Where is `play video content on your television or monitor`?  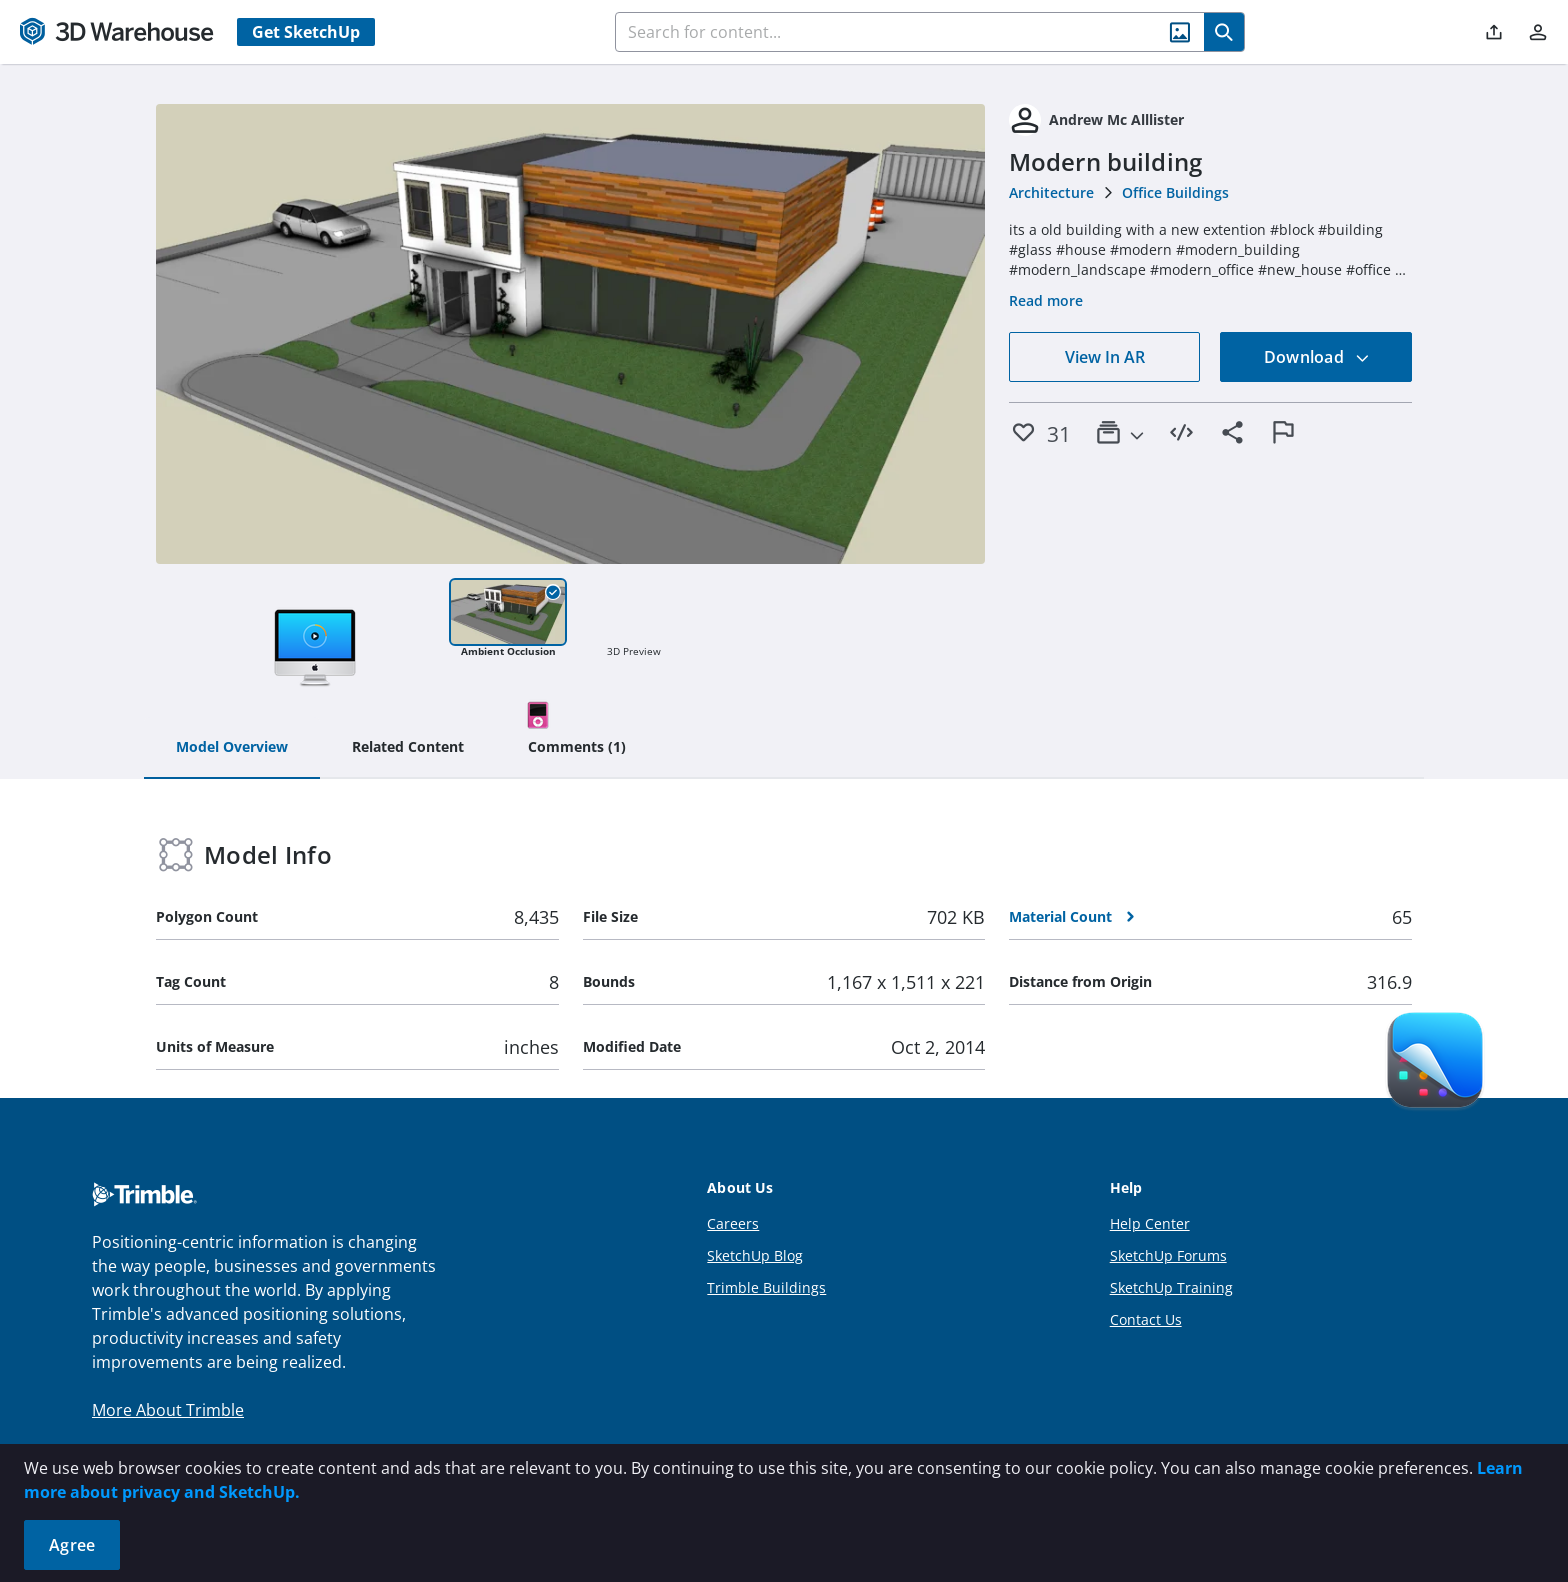 play video content on your television or monitor is located at coordinates (315, 648).